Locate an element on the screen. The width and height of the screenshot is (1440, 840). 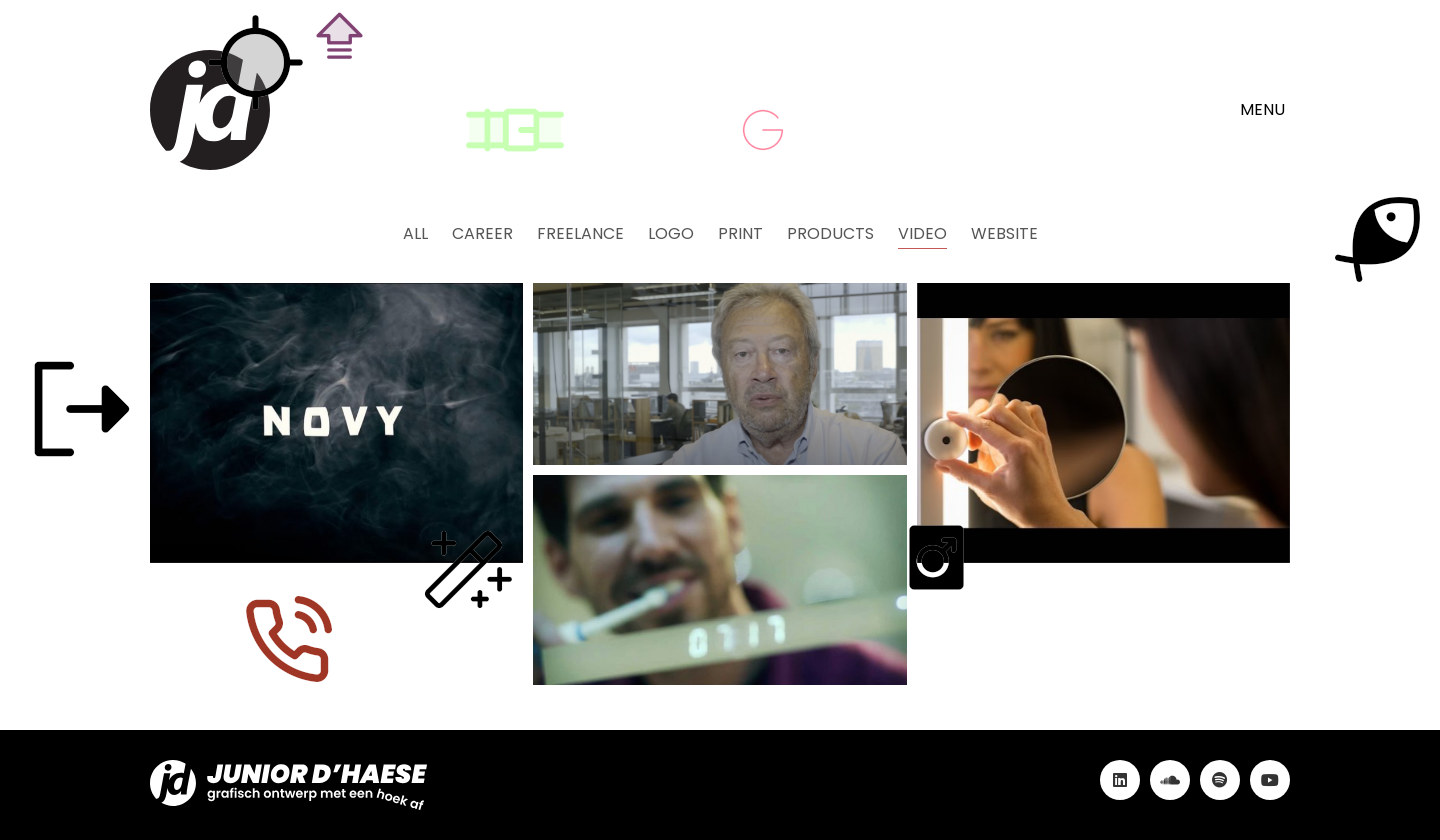
indicates male gender selection is located at coordinates (936, 557).